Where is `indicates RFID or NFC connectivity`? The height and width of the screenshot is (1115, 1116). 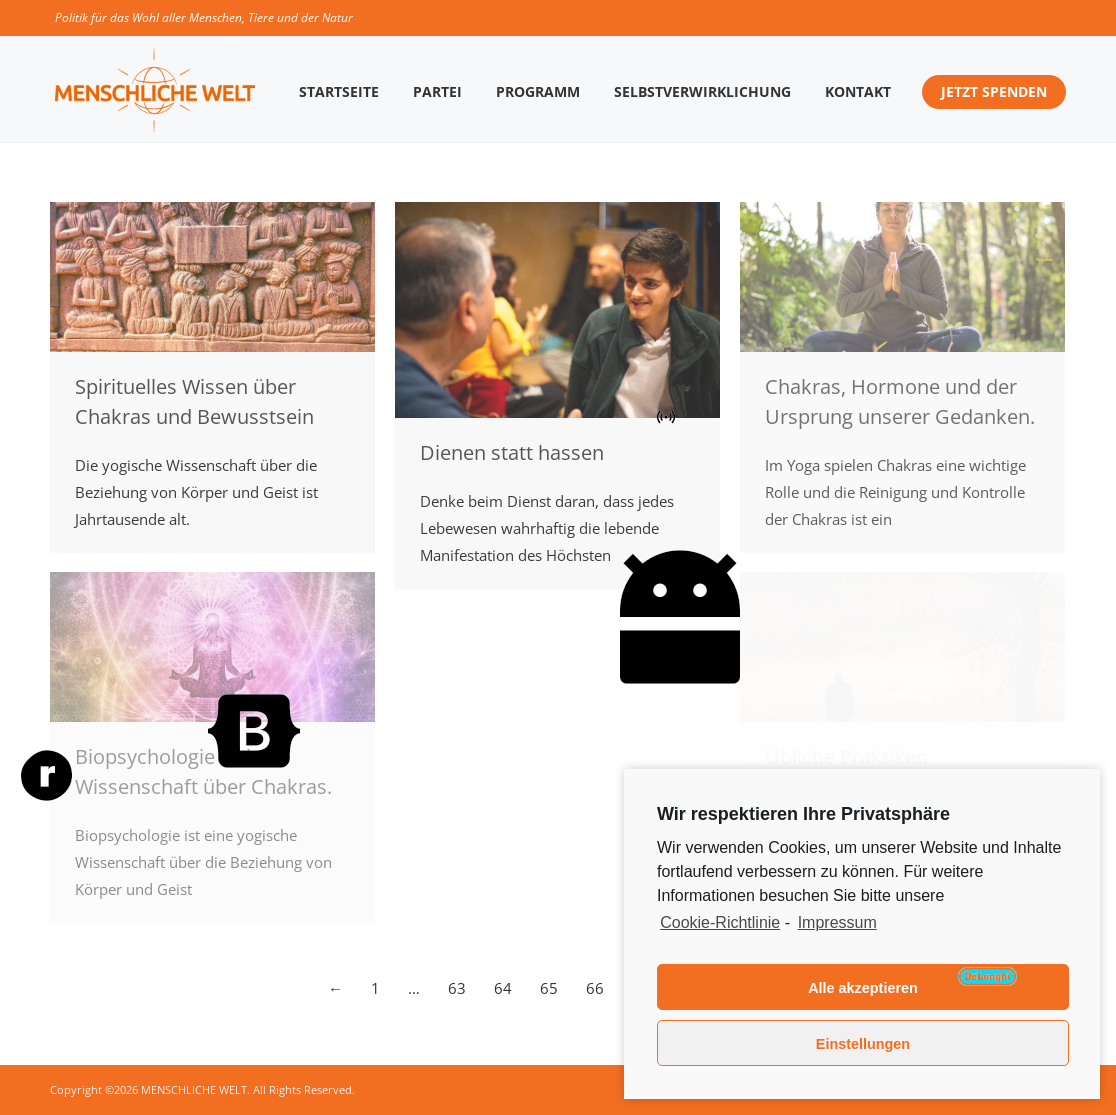 indicates RFID or NFC connectivity is located at coordinates (666, 417).